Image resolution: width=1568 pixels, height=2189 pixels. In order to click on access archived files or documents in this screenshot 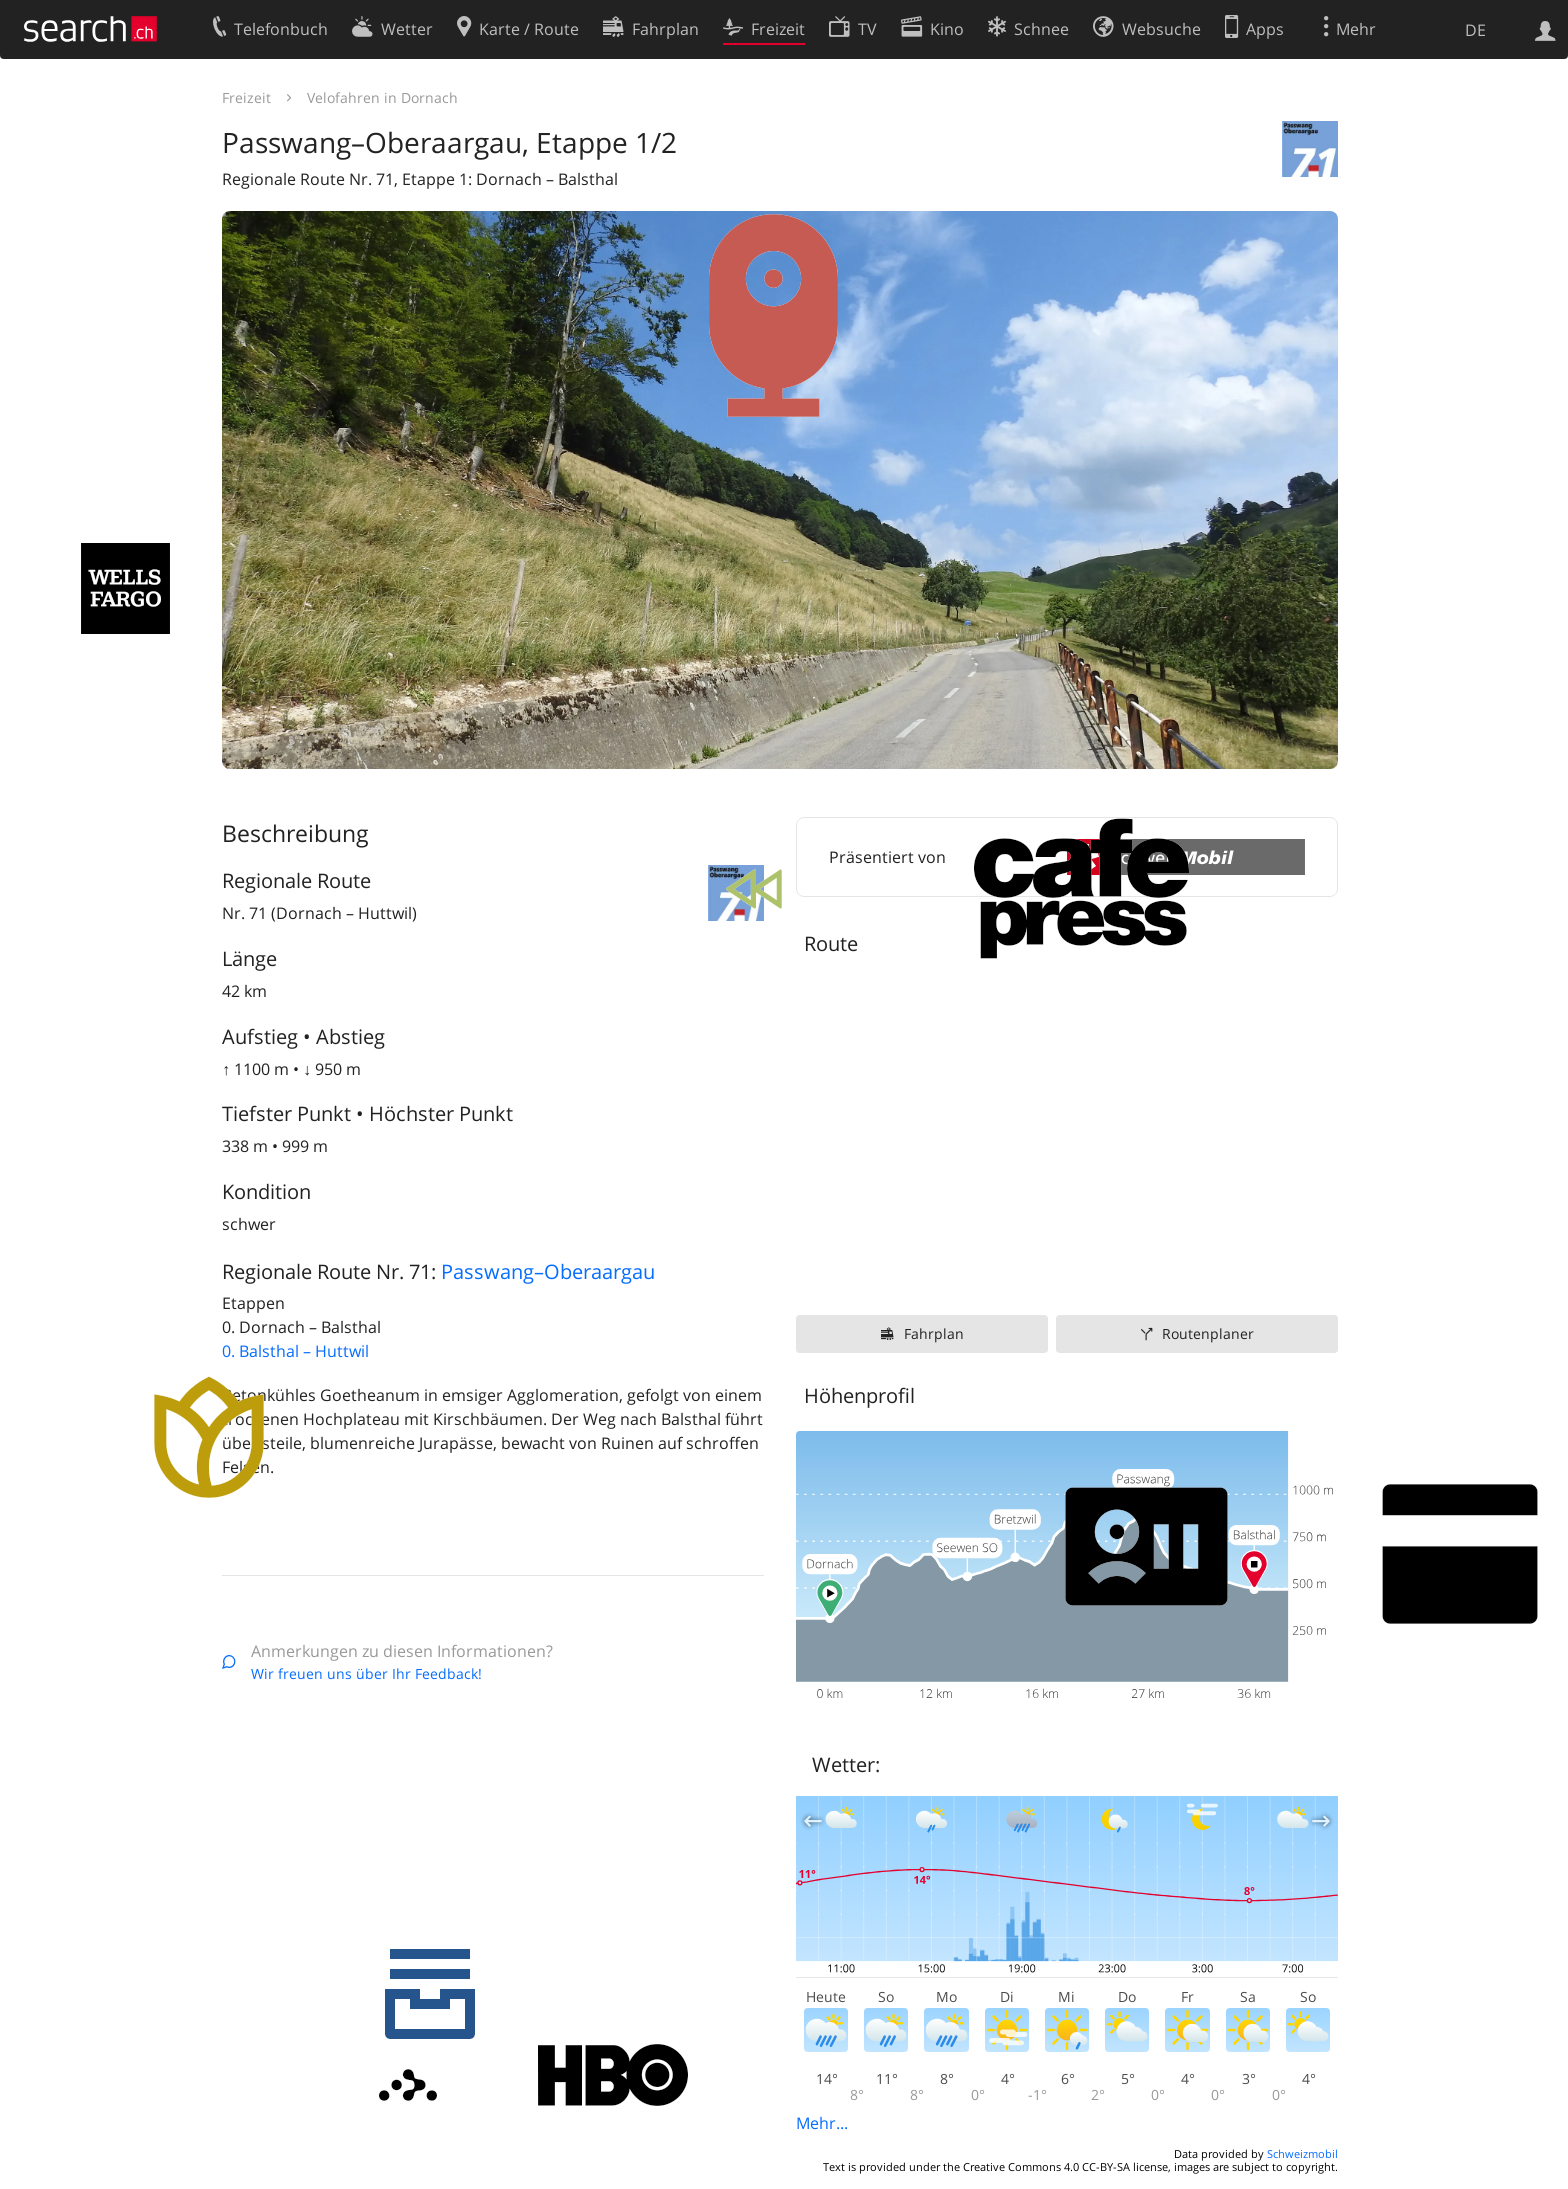, I will do `click(430, 1994)`.